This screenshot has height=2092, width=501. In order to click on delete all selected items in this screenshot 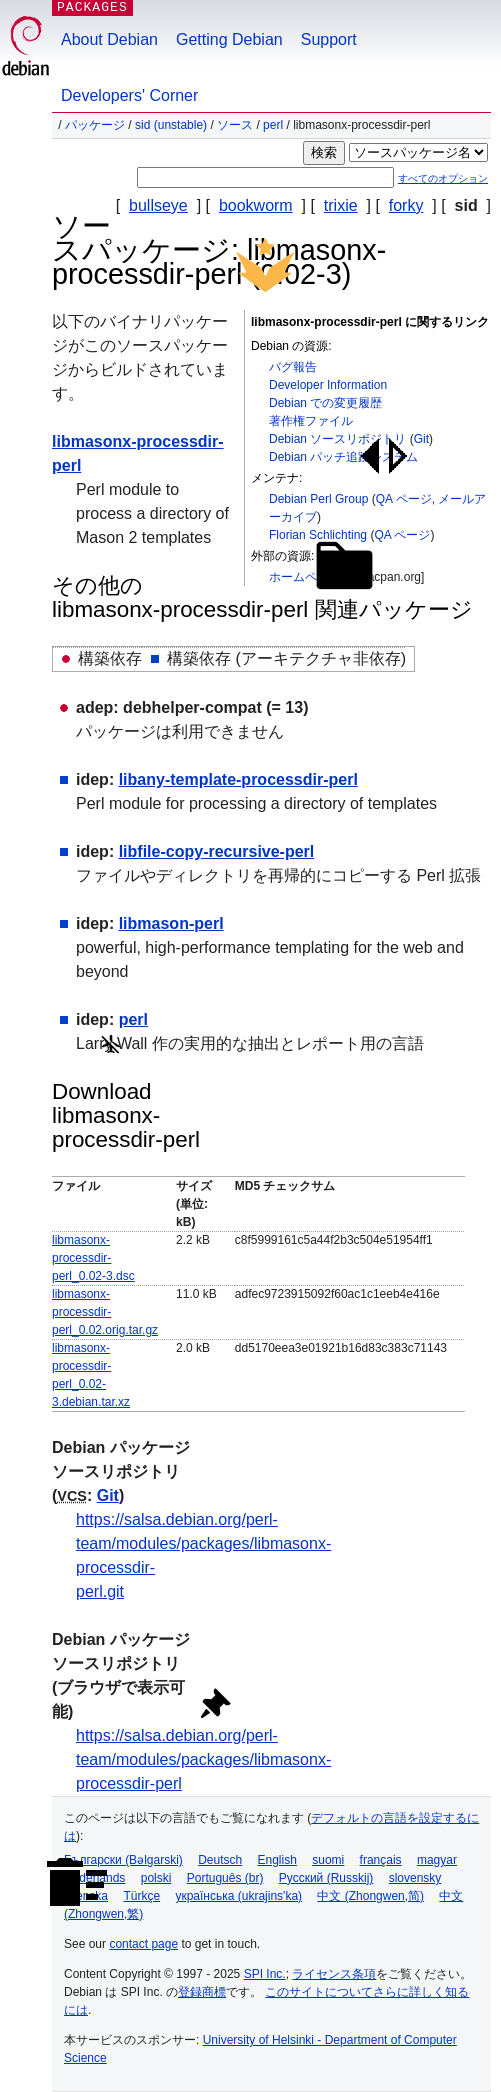, I will do `click(77, 1882)`.